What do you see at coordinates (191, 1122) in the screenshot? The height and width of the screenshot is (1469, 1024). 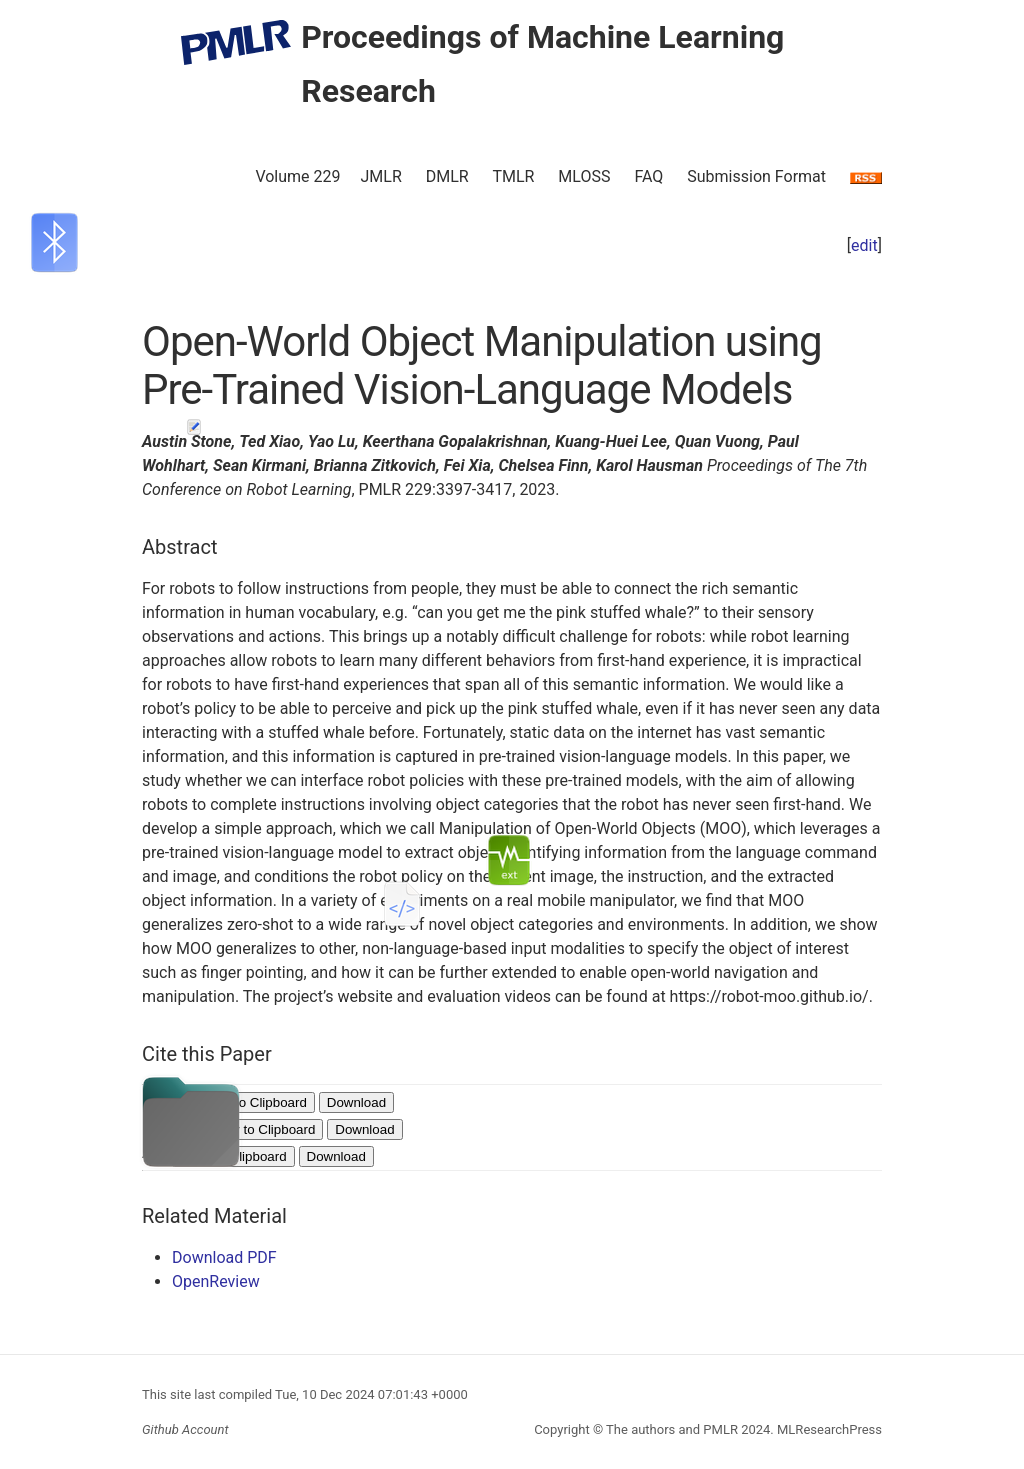 I see `open folder to view contents` at bounding box center [191, 1122].